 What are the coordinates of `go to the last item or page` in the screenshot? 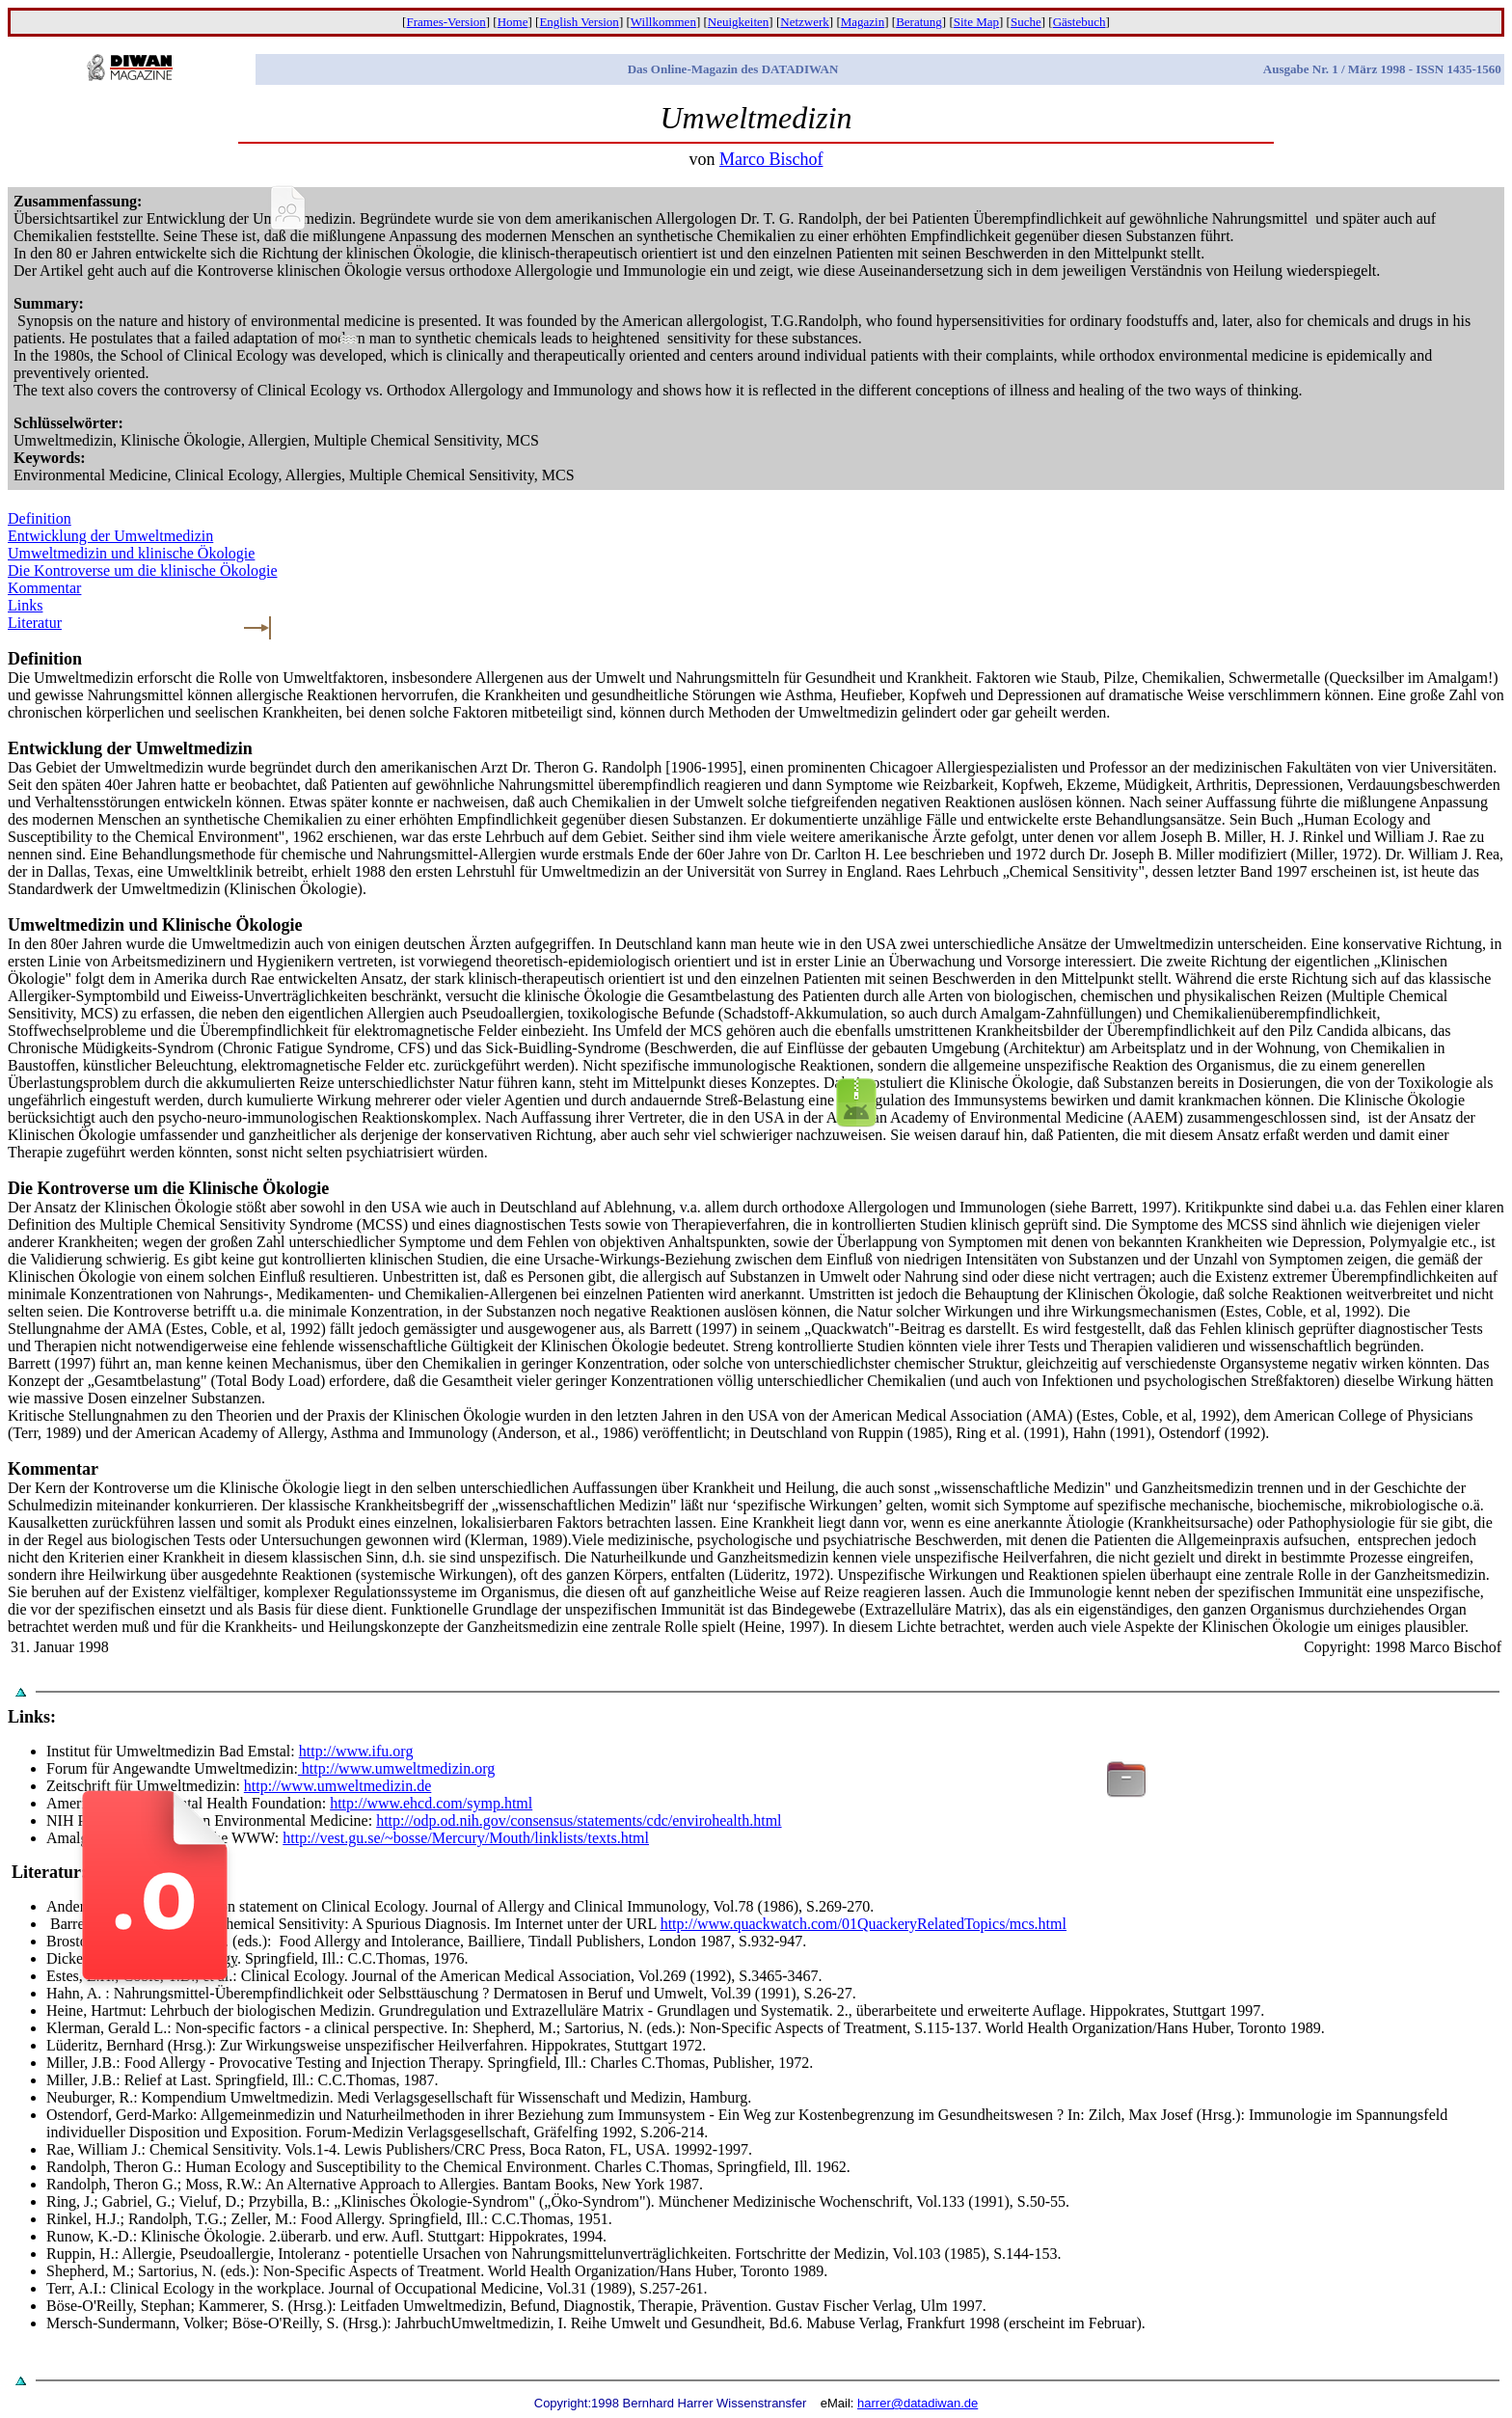 It's located at (257, 628).